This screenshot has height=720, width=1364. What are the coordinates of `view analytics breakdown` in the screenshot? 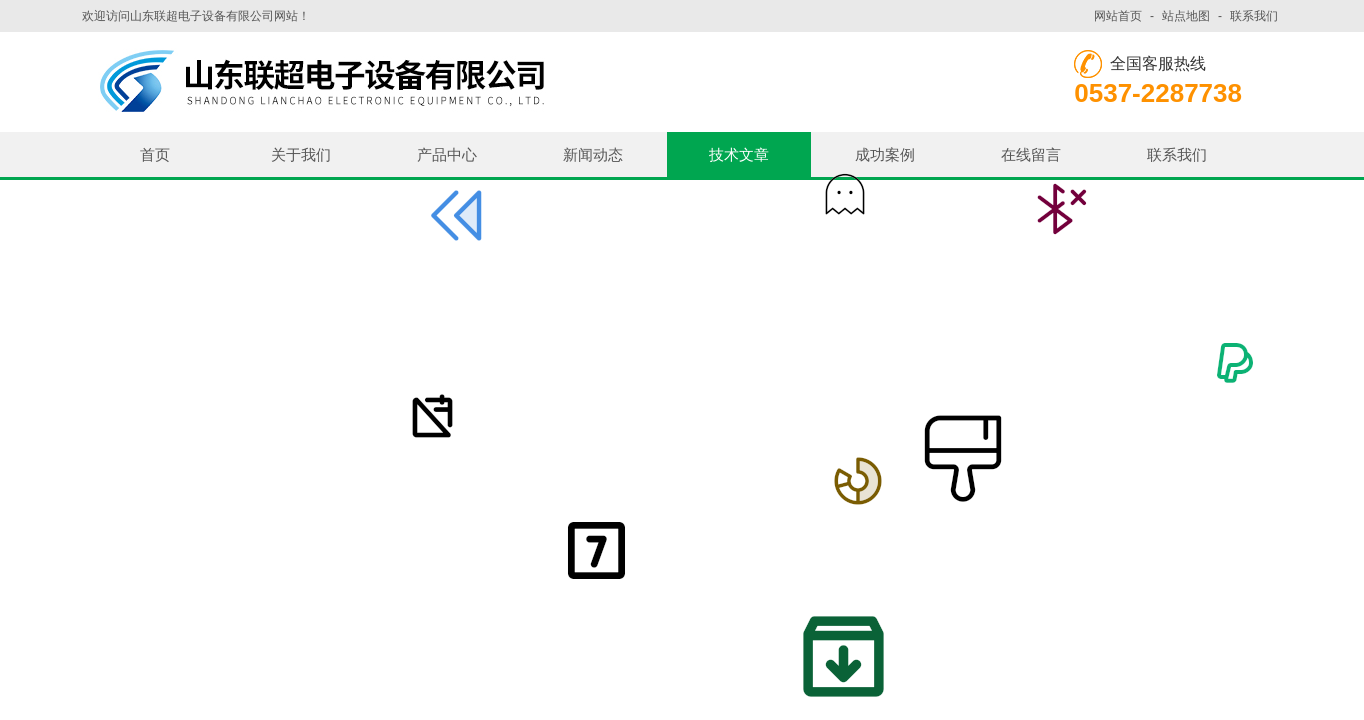 It's located at (858, 481).